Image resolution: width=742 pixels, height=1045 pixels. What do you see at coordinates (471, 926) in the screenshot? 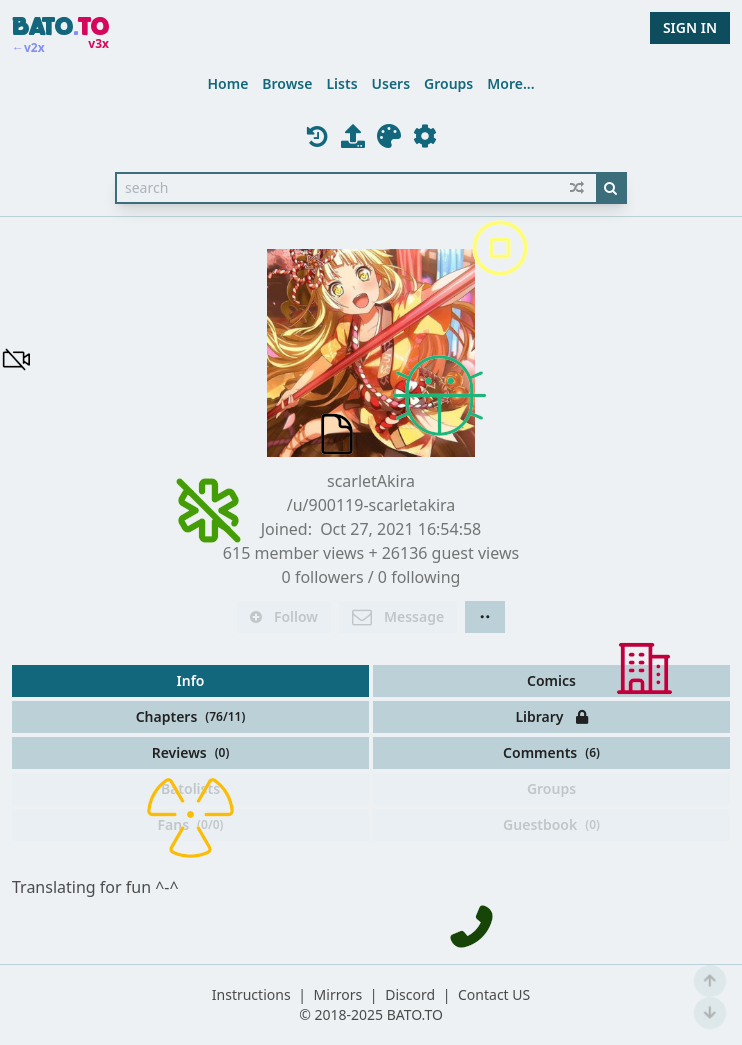
I see `make a phone call` at bounding box center [471, 926].